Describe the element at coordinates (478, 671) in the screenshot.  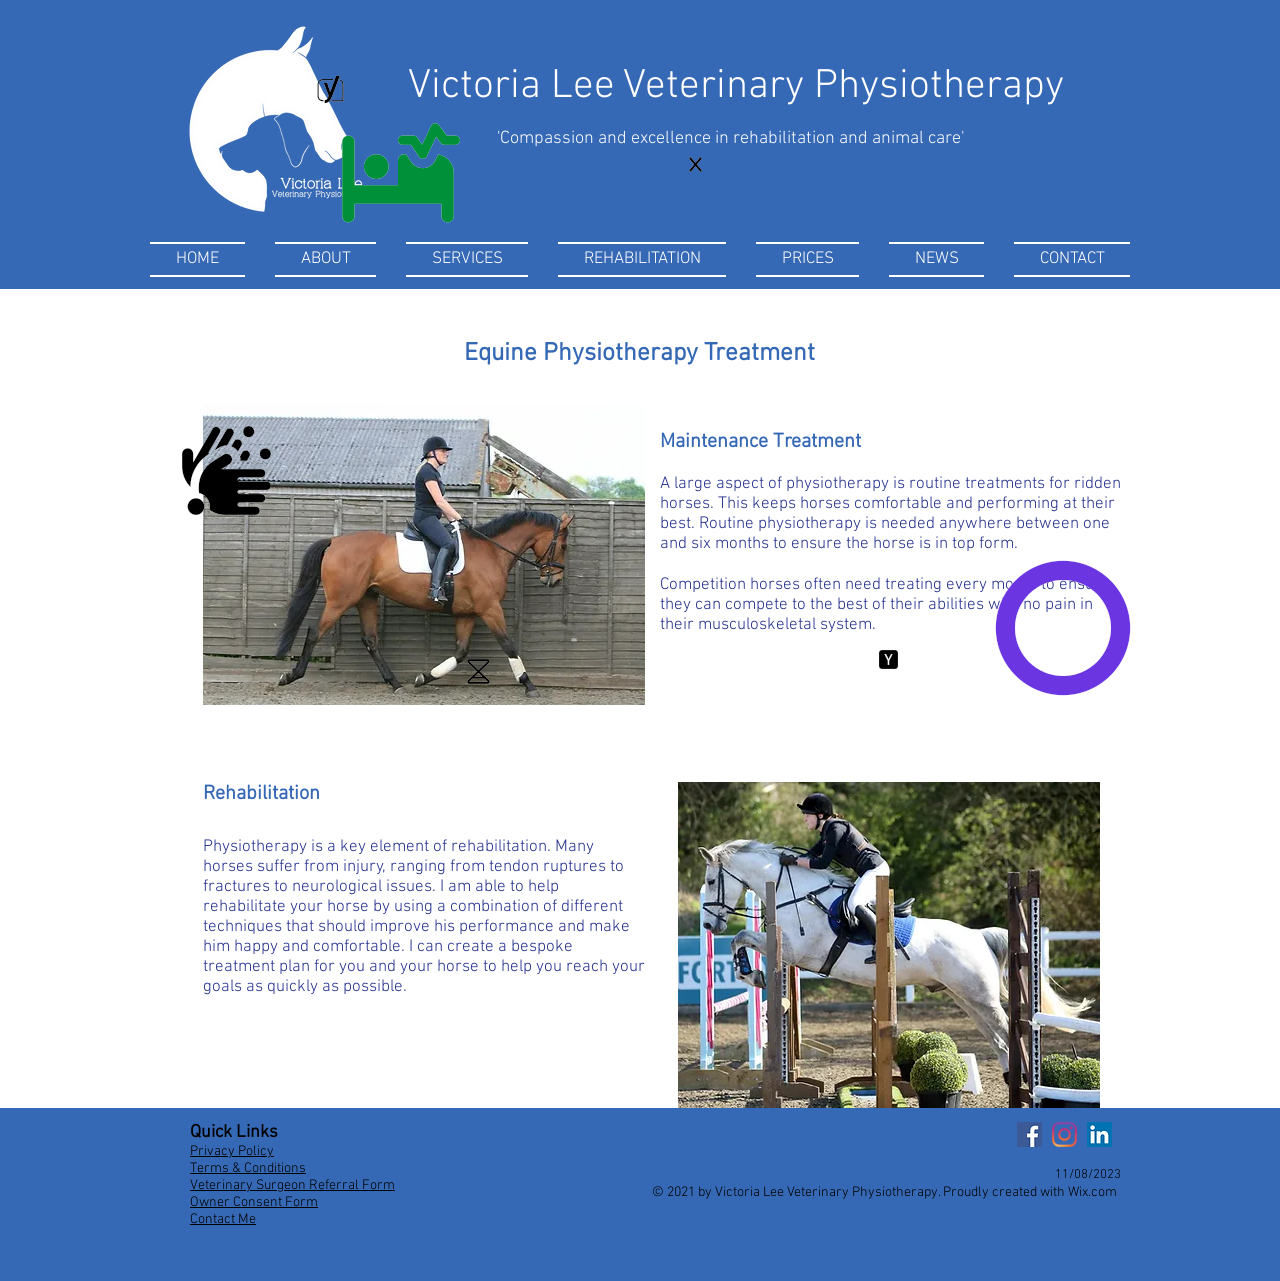
I see `indicates time running low or nearly expired` at that location.